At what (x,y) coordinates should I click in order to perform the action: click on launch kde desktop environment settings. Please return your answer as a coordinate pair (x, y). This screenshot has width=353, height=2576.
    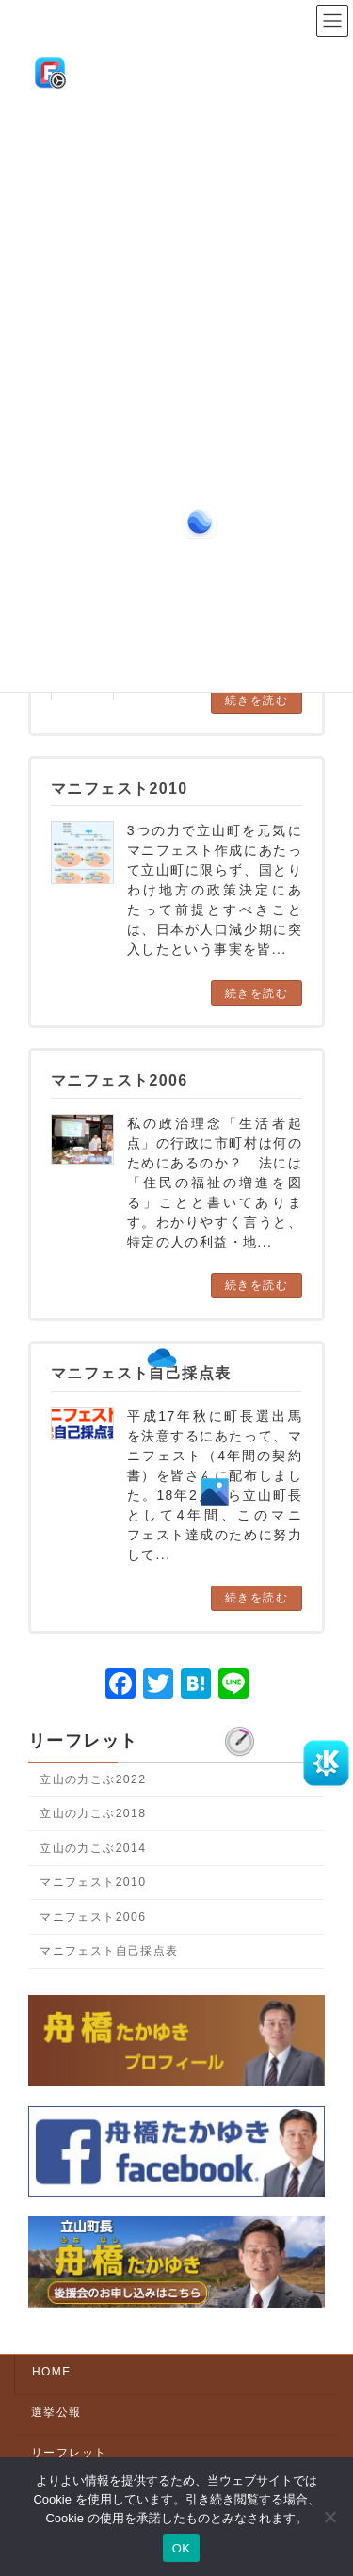
    Looking at the image, I should click on (326, 1763).